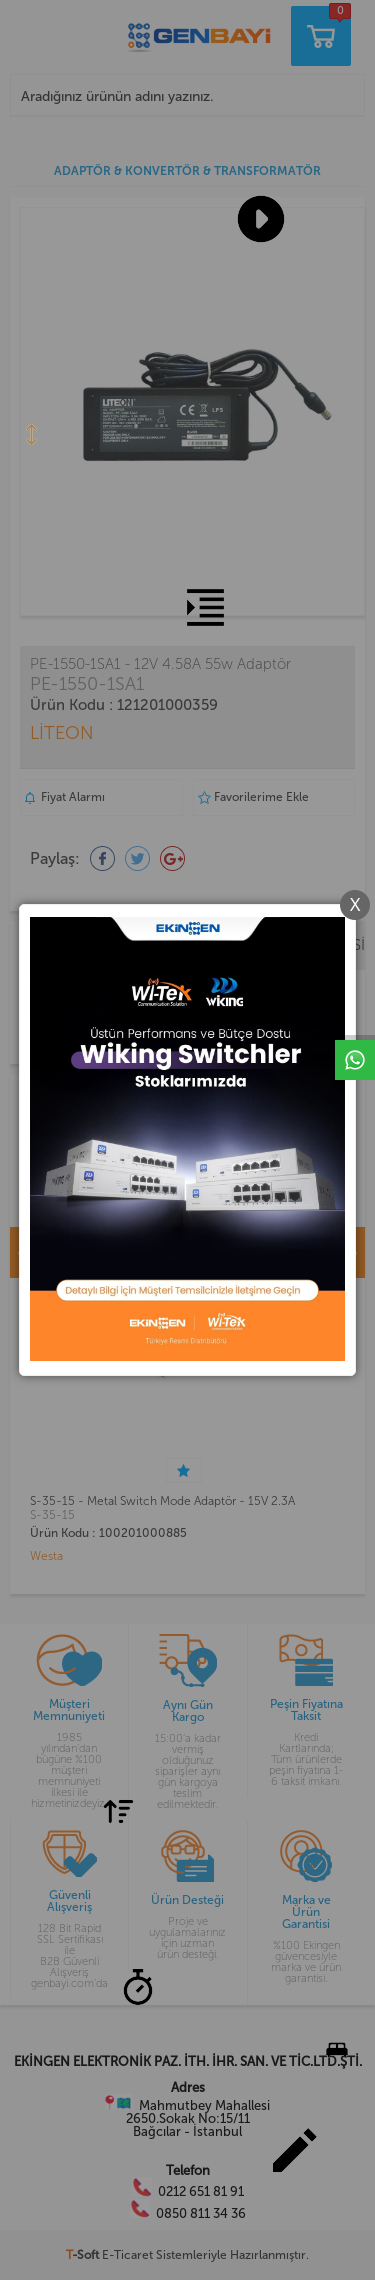  Describe the element at coordinates (138, 1987) in the screenshot. I see `set or start a timer` at that location.